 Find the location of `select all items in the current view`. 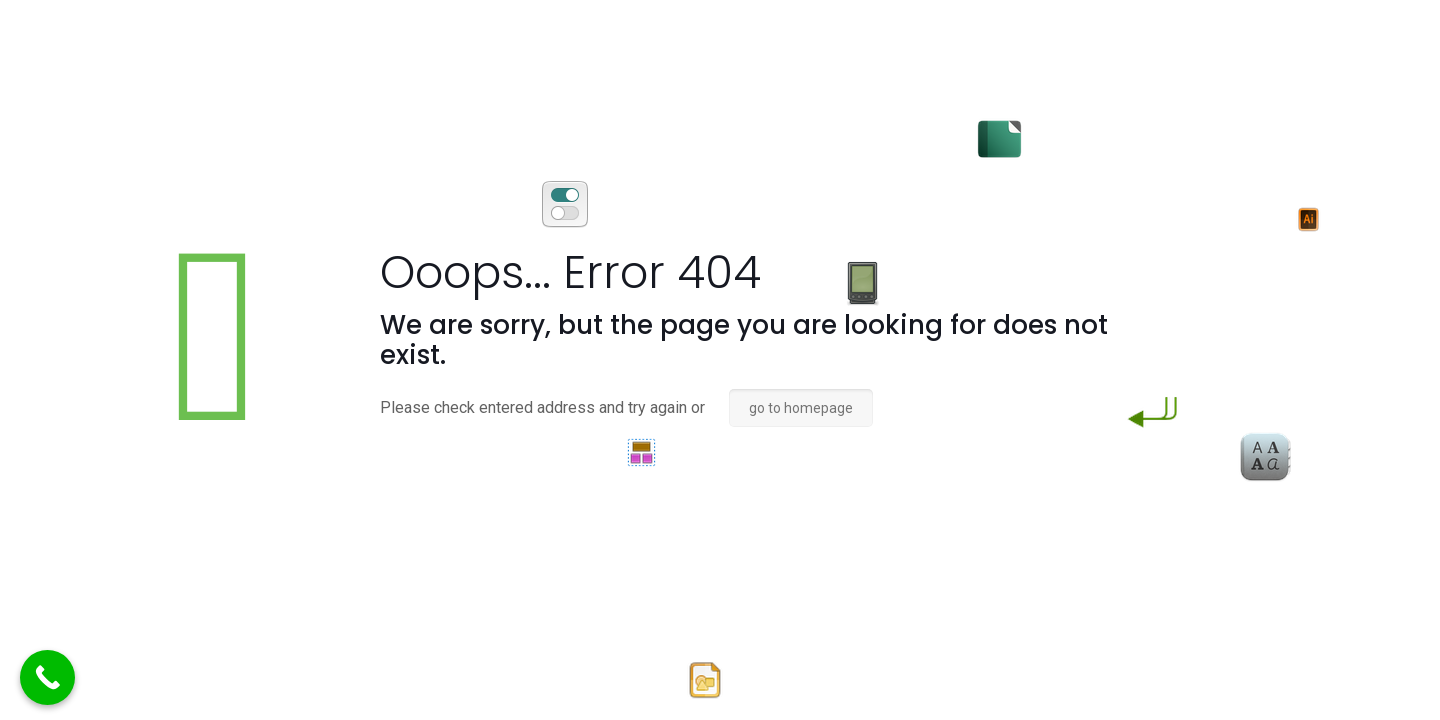

select all items in the current view is located at coordinates (641, 452).